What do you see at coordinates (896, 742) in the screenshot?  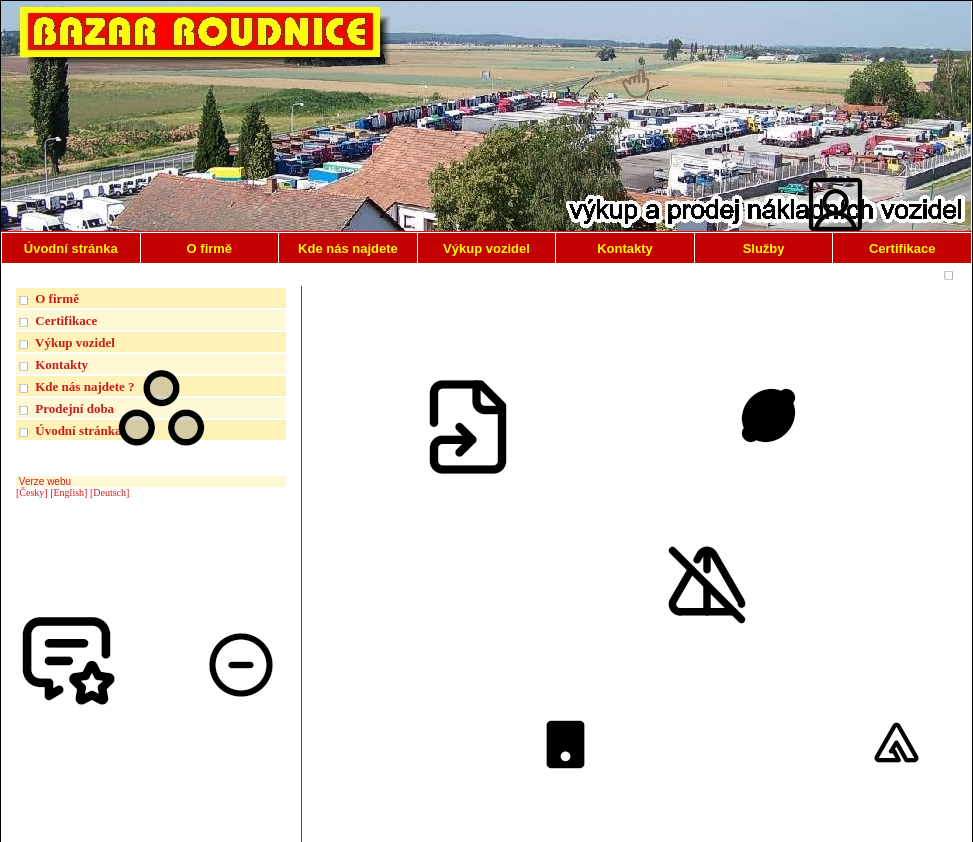 I see `Adobe brand logo` at bounding box center [896, 742].